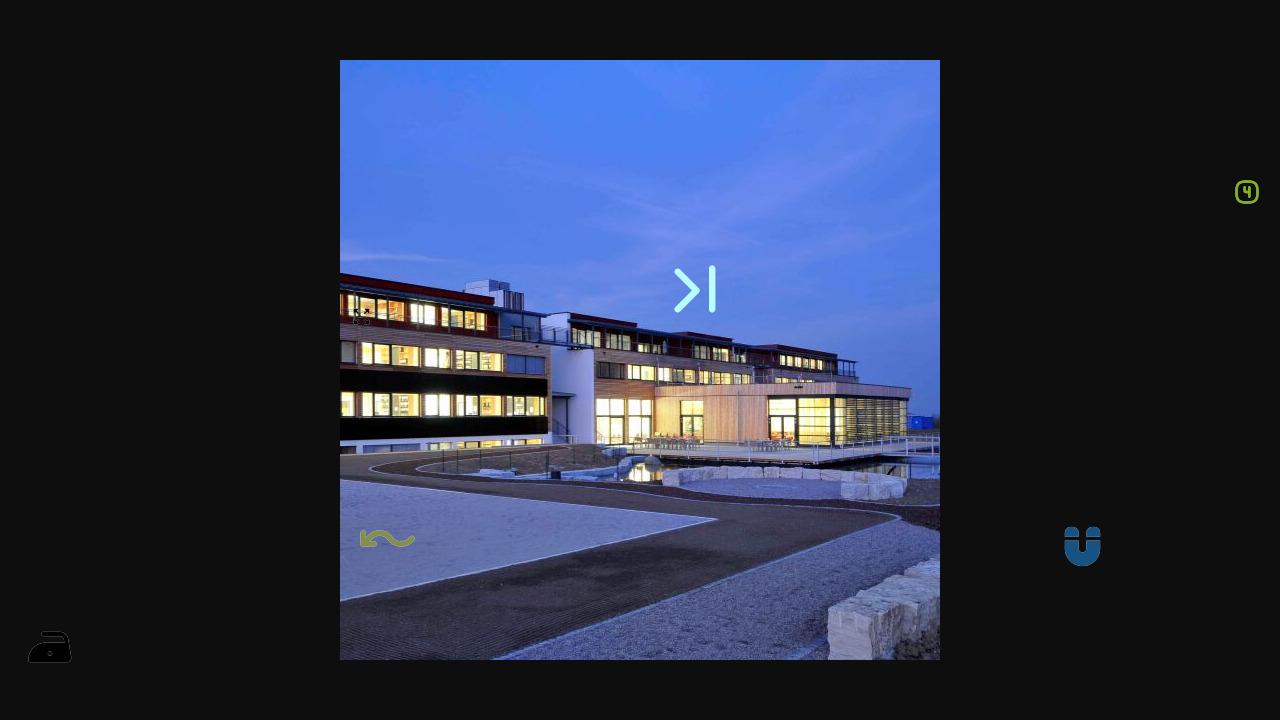  What do you see at coordinates (50, 647) in the screenshot?
I see `indicates clothing requires ironing` at bounding box center [50, 647].